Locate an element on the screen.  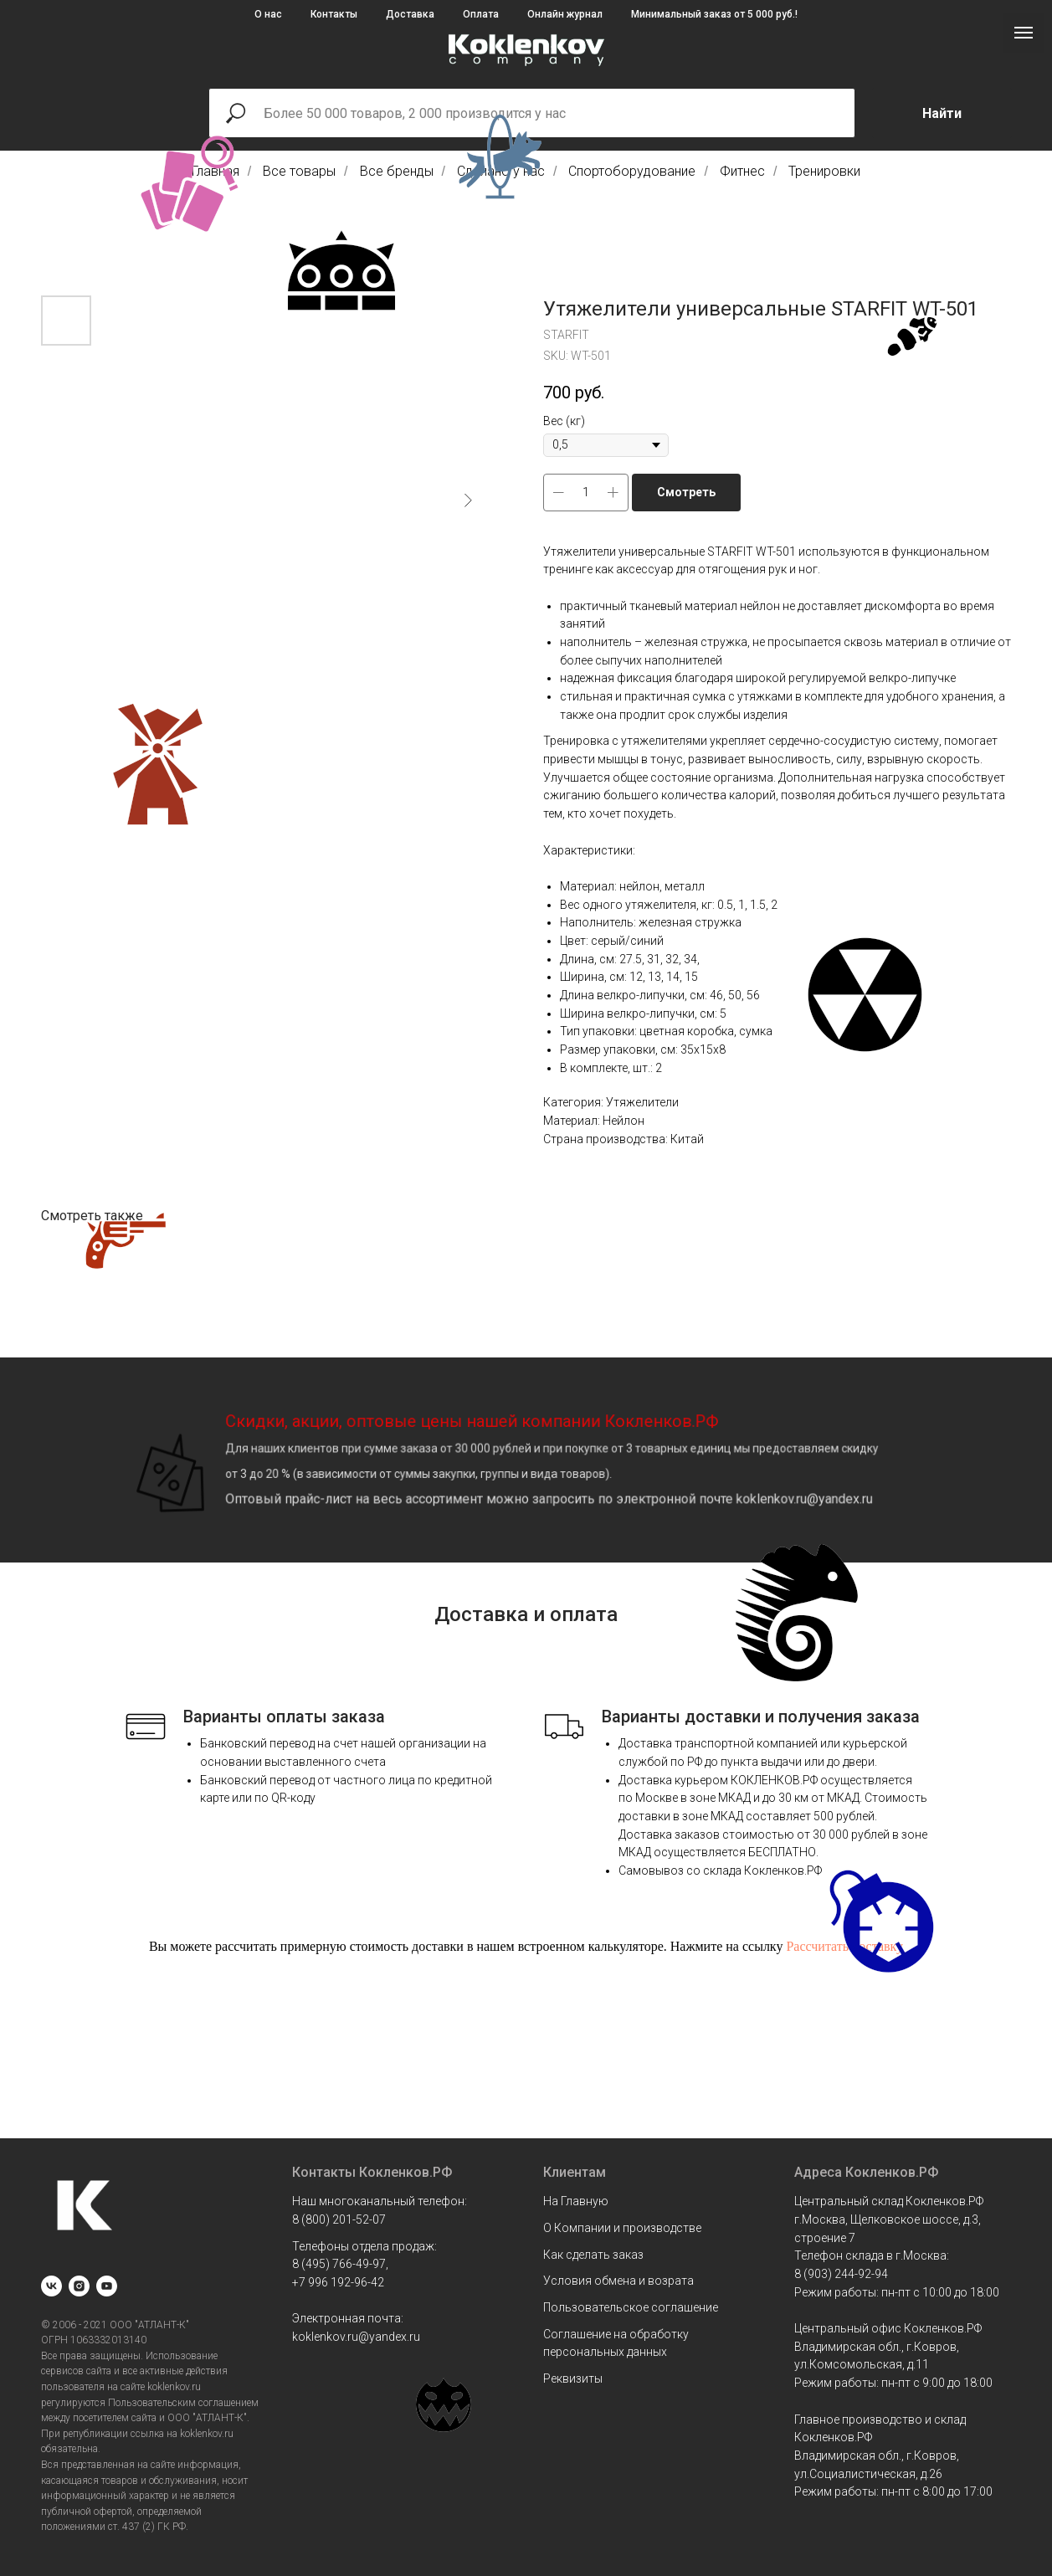
select a card from your hand is located at coordinates (189, 183).